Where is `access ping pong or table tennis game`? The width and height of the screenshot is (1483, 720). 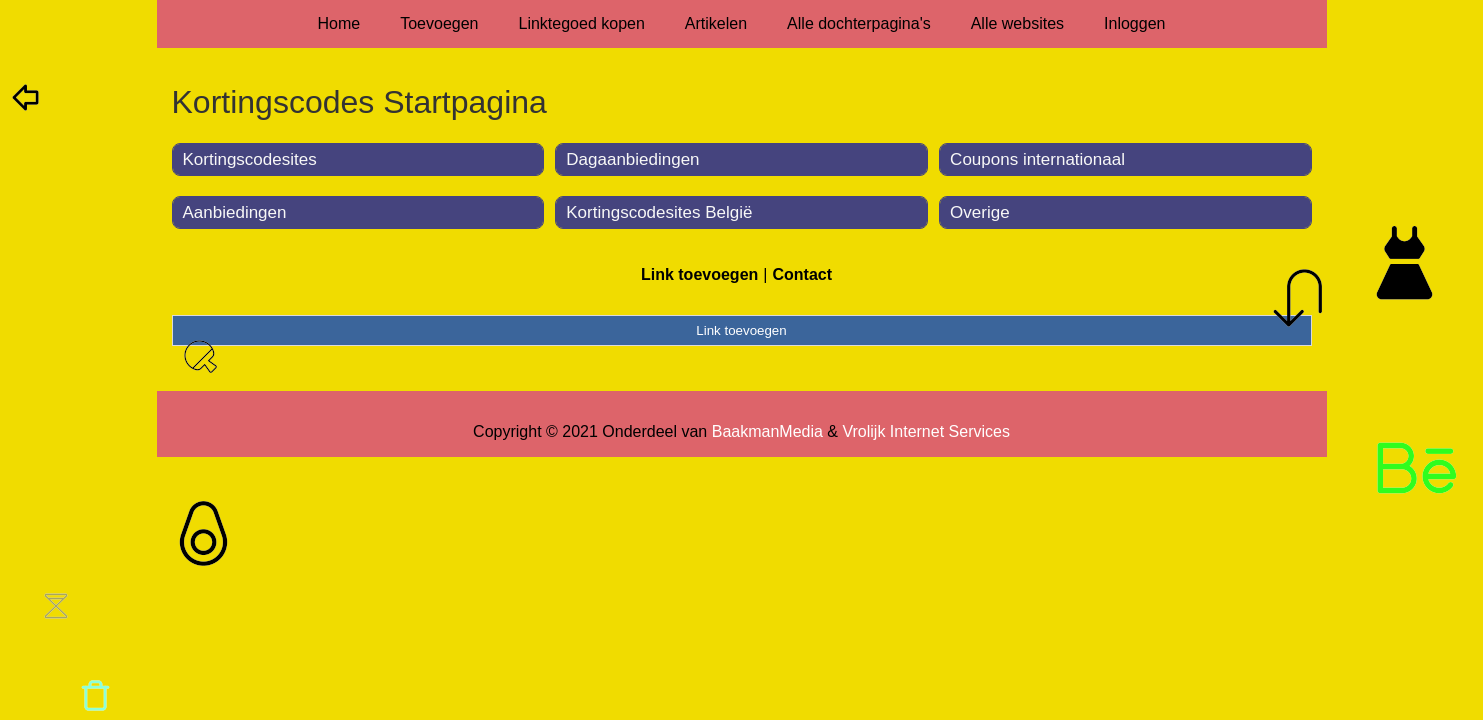
access ping pong or table tennis game is located at coordinates (200, 356).